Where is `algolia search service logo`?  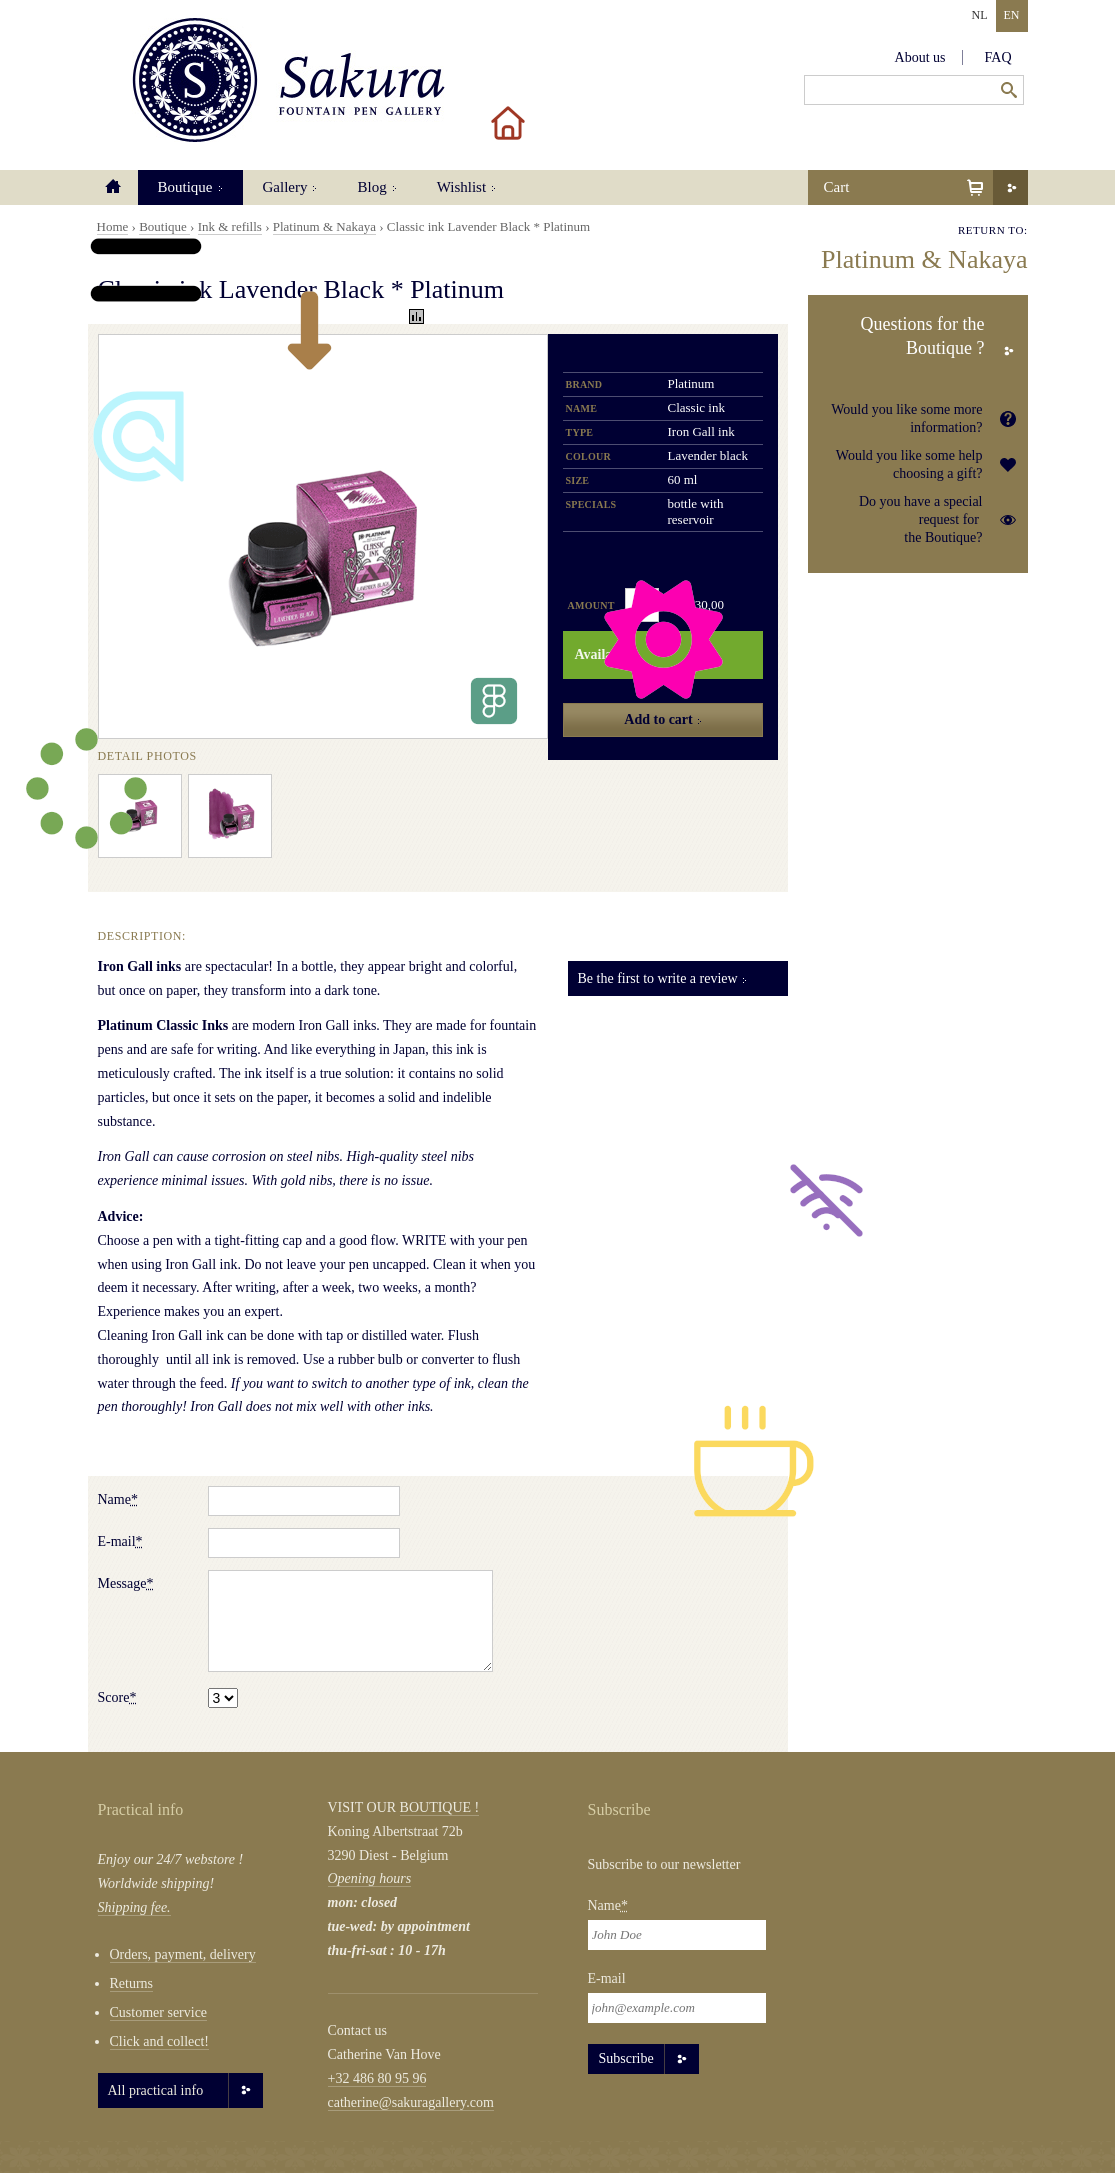 algolia search service logo is located at coordinates (138, 436).